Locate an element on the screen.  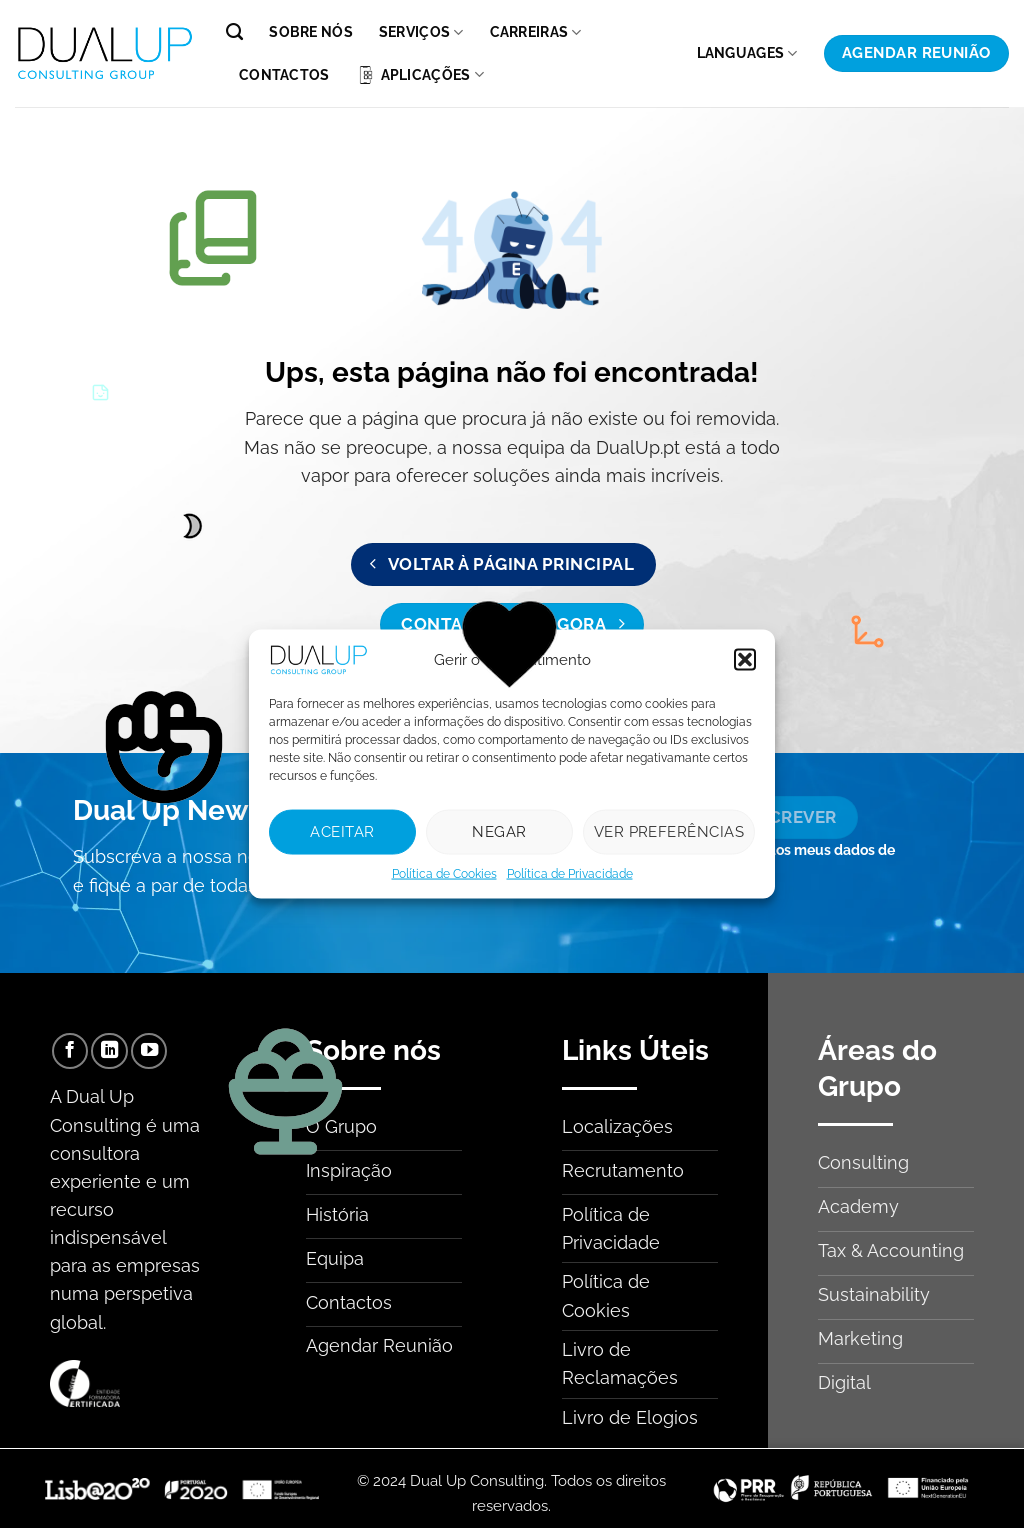
duplicate or copy a book/document is located at coordinates (213, 238).